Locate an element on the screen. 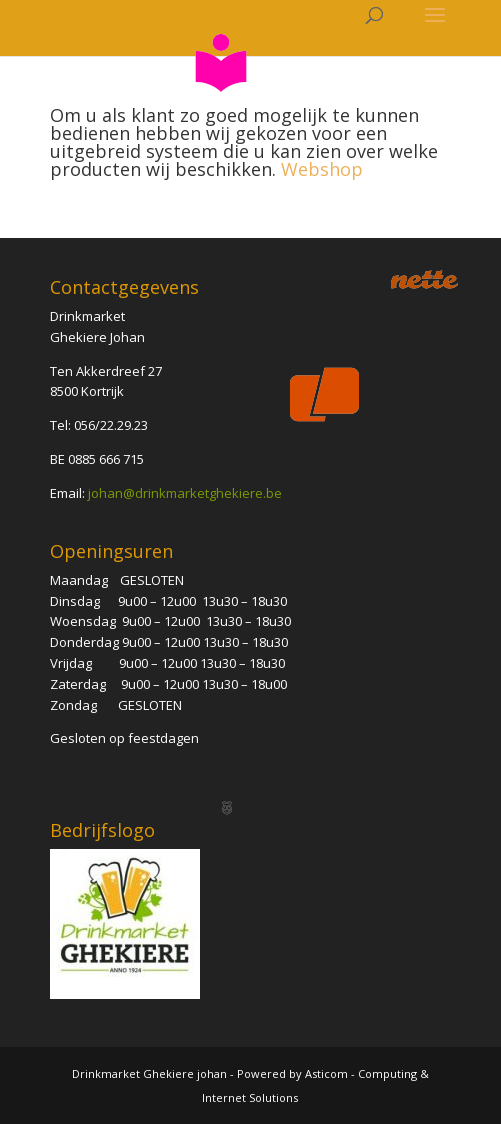 This screenshot has height=1124, width=501. raspberry pi brand logo is located at coordinates (227, 808).